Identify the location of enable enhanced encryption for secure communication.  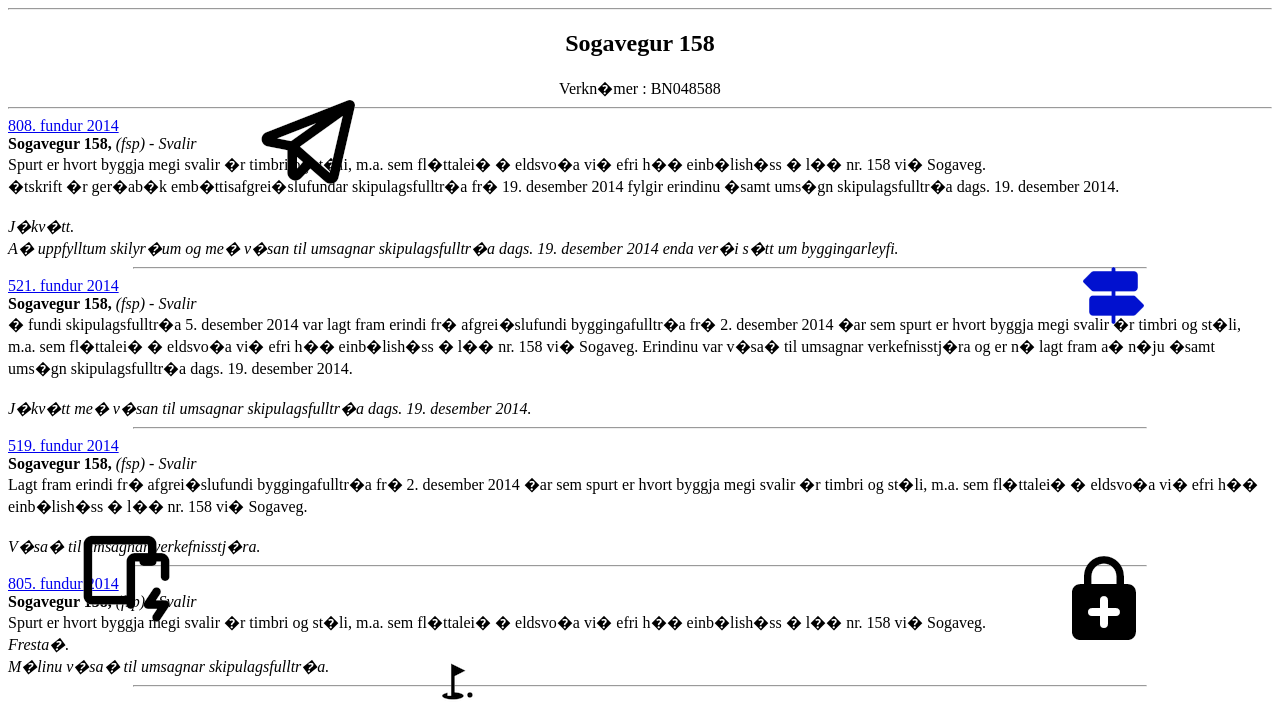
(1104, 600).